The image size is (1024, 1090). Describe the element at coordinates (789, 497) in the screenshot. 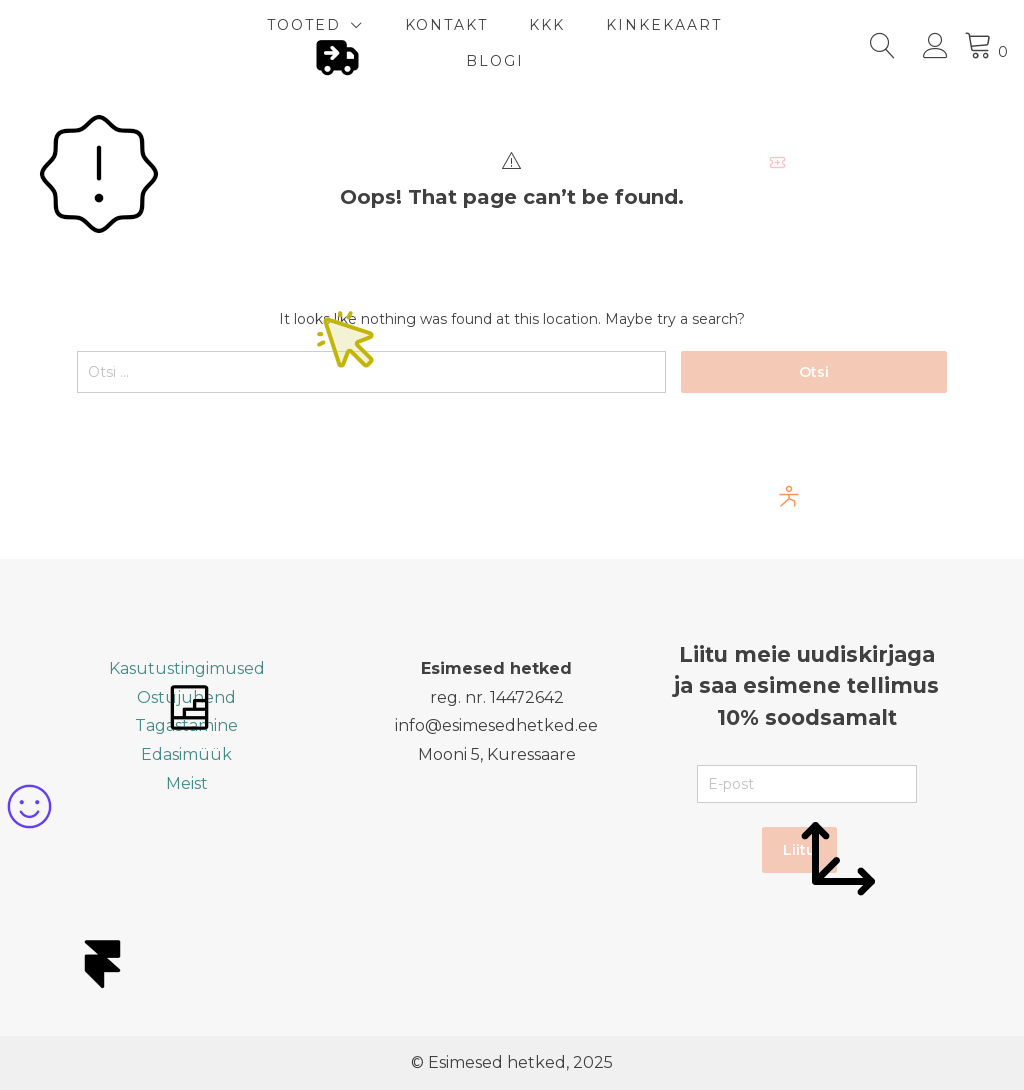

I see `access tai chi or meditation exercises` at that location.